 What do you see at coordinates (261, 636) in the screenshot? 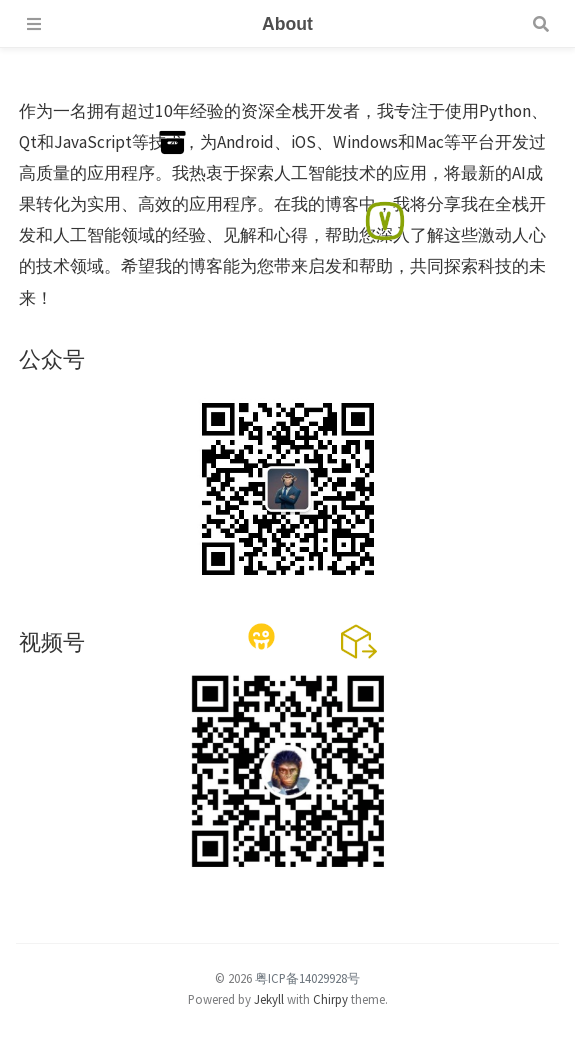
I see `react with a playful or silly expression` at bounding box center [261, 636].